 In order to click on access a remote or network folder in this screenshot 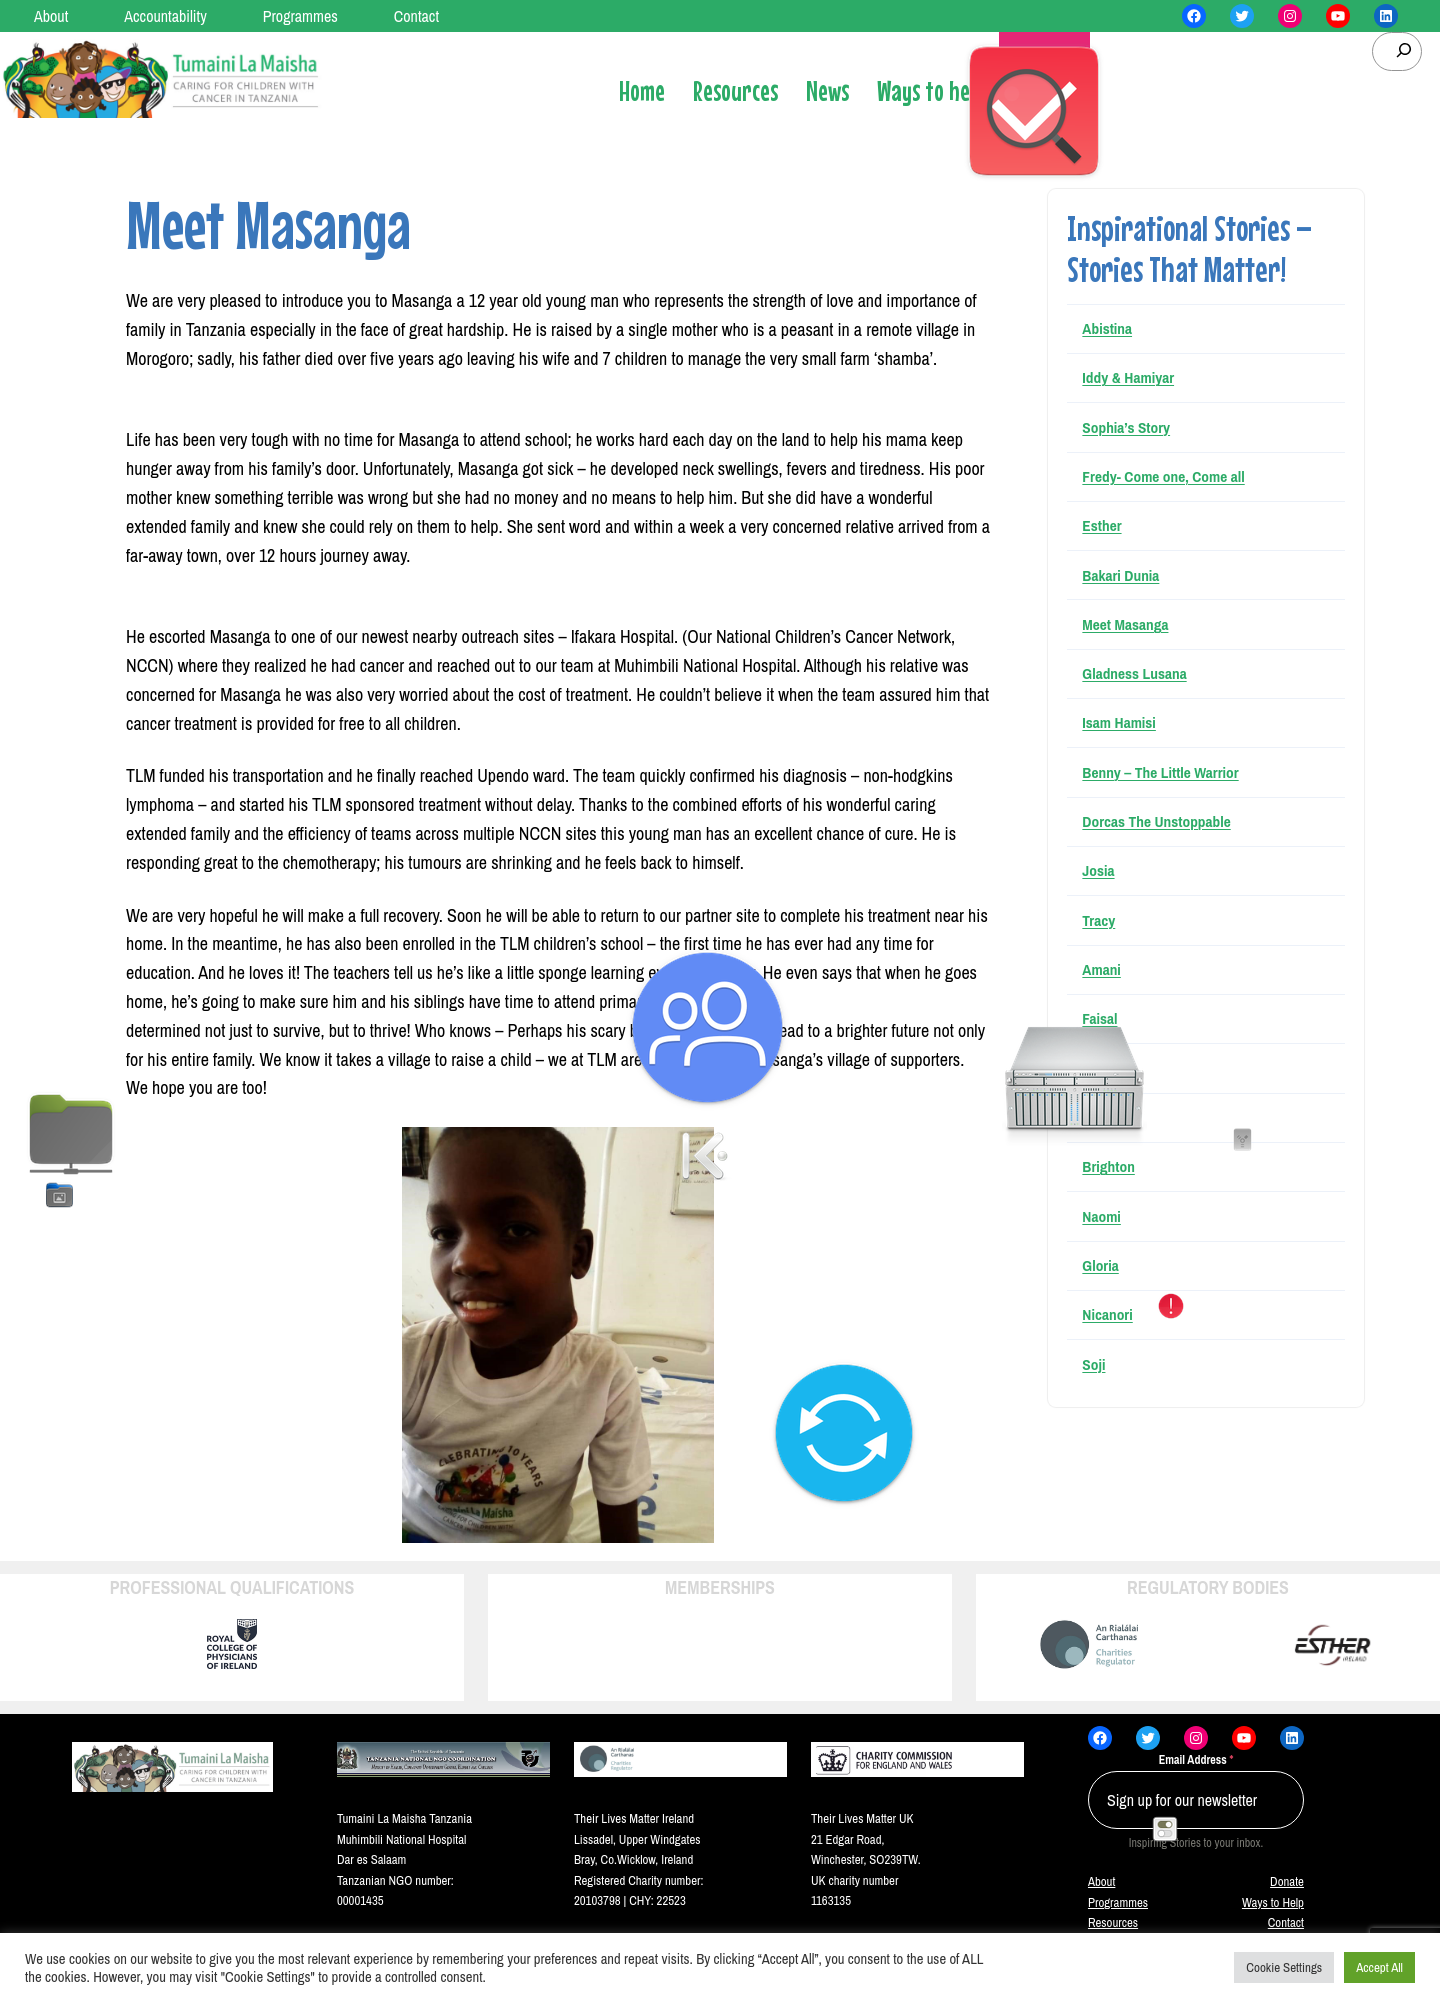, I will do `click(71, 1133)`.